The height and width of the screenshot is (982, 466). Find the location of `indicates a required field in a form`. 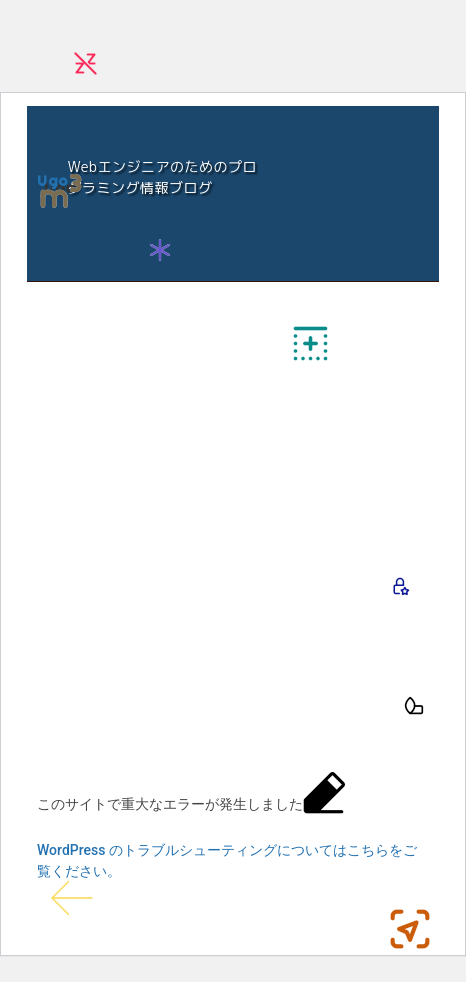

indicates a required field in a form is located at coordinates (160, 250).